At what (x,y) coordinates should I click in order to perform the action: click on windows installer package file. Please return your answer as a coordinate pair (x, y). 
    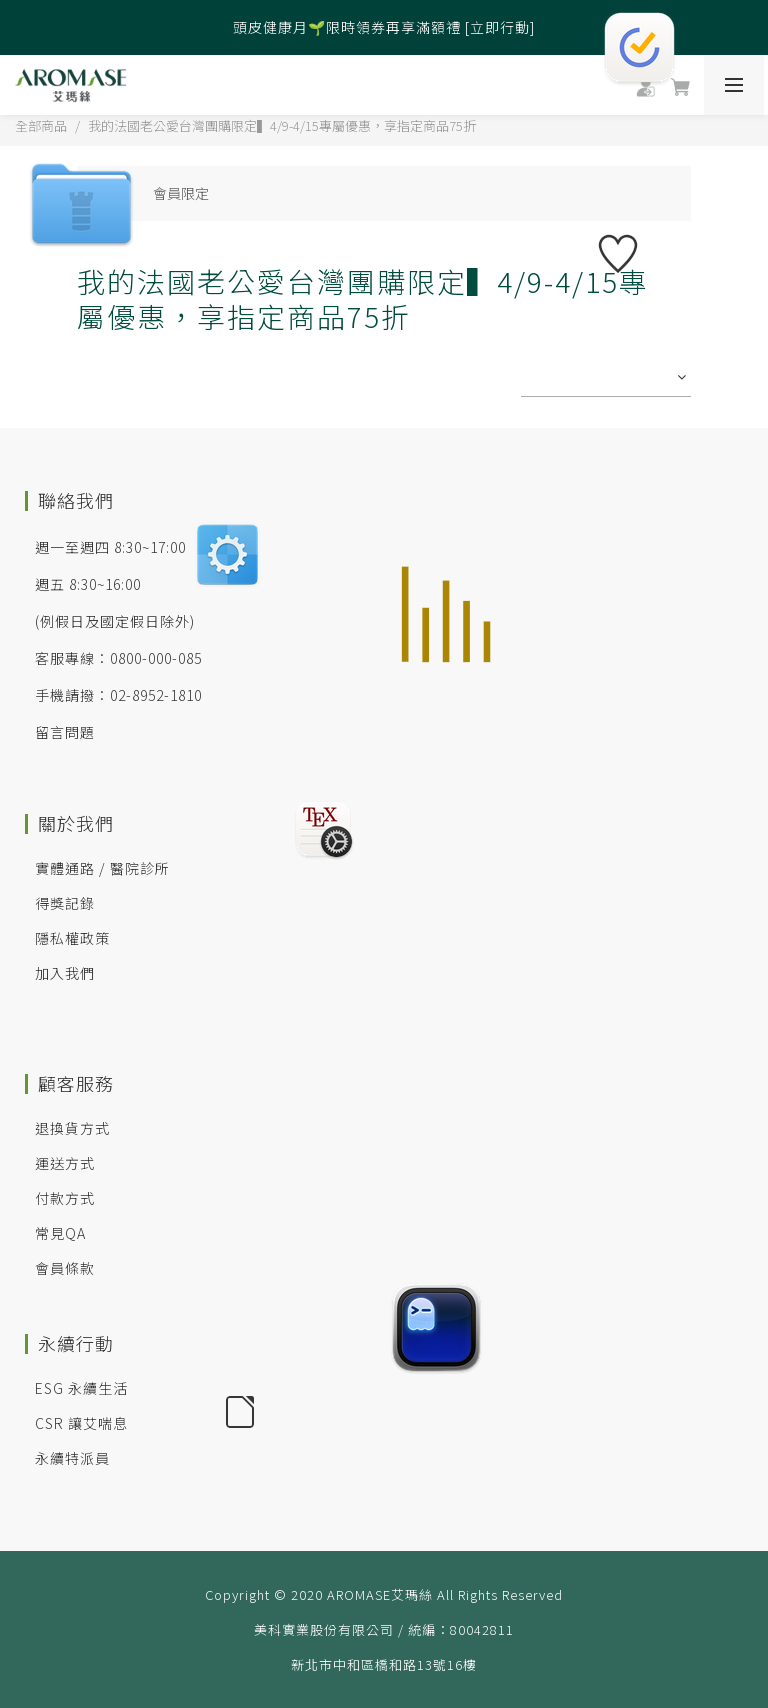
    Looking at the image, I should click on (227, 554).